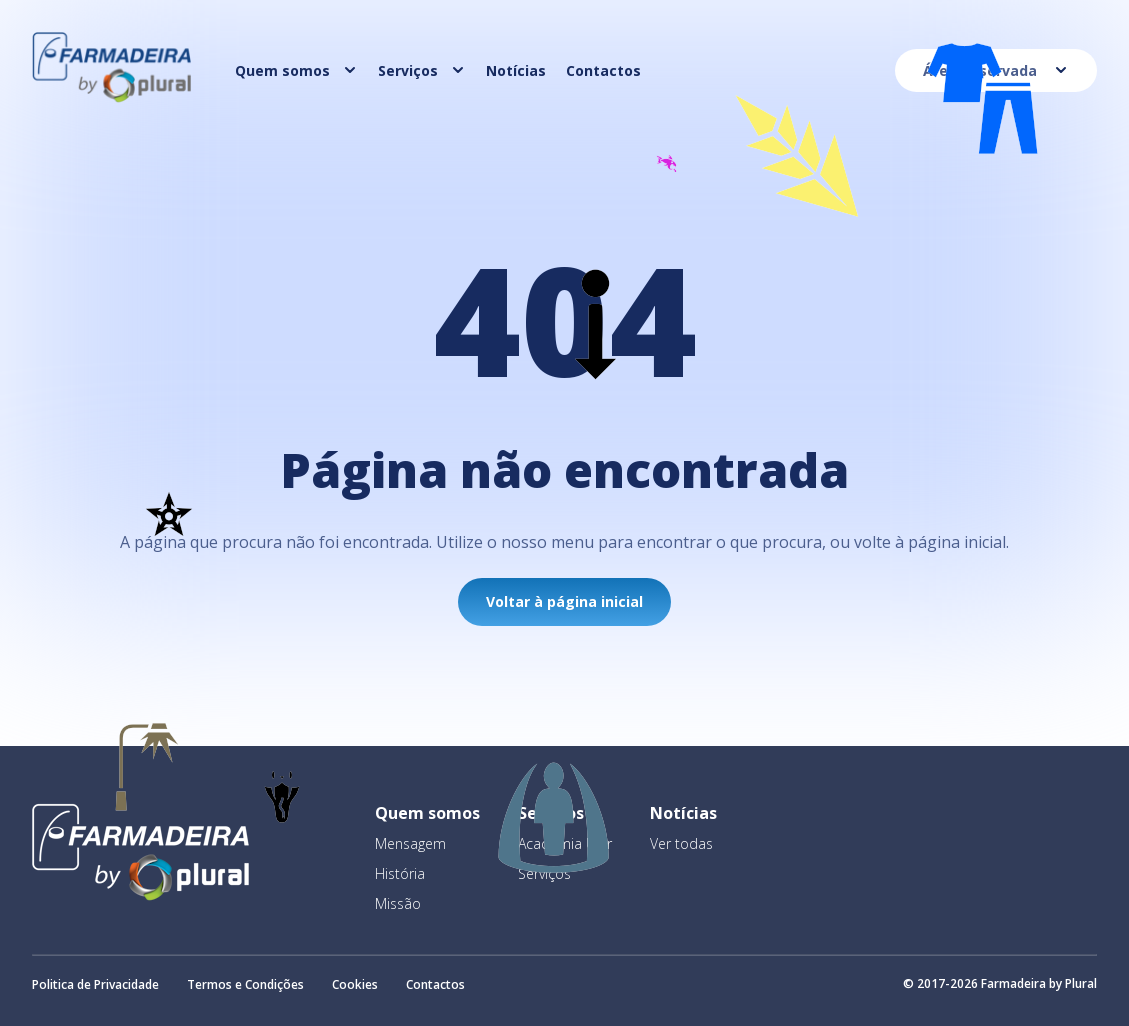 The height and width of the screenshot is (1026, 1129). I want to click on indicates speed or rapid movement, so click(797, 156).